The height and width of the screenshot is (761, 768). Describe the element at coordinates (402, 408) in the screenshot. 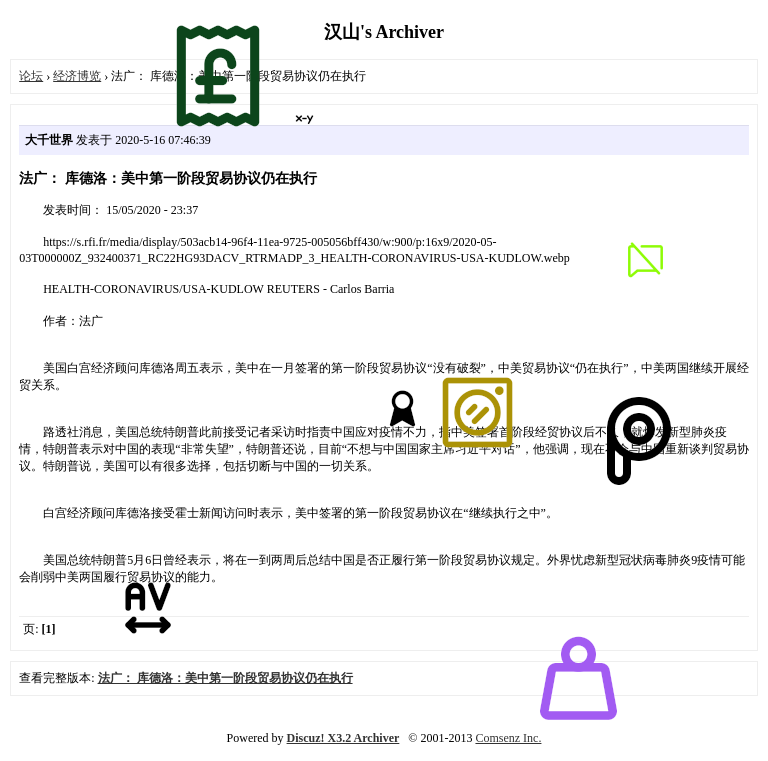

I see `view achievements or awards` at that location.